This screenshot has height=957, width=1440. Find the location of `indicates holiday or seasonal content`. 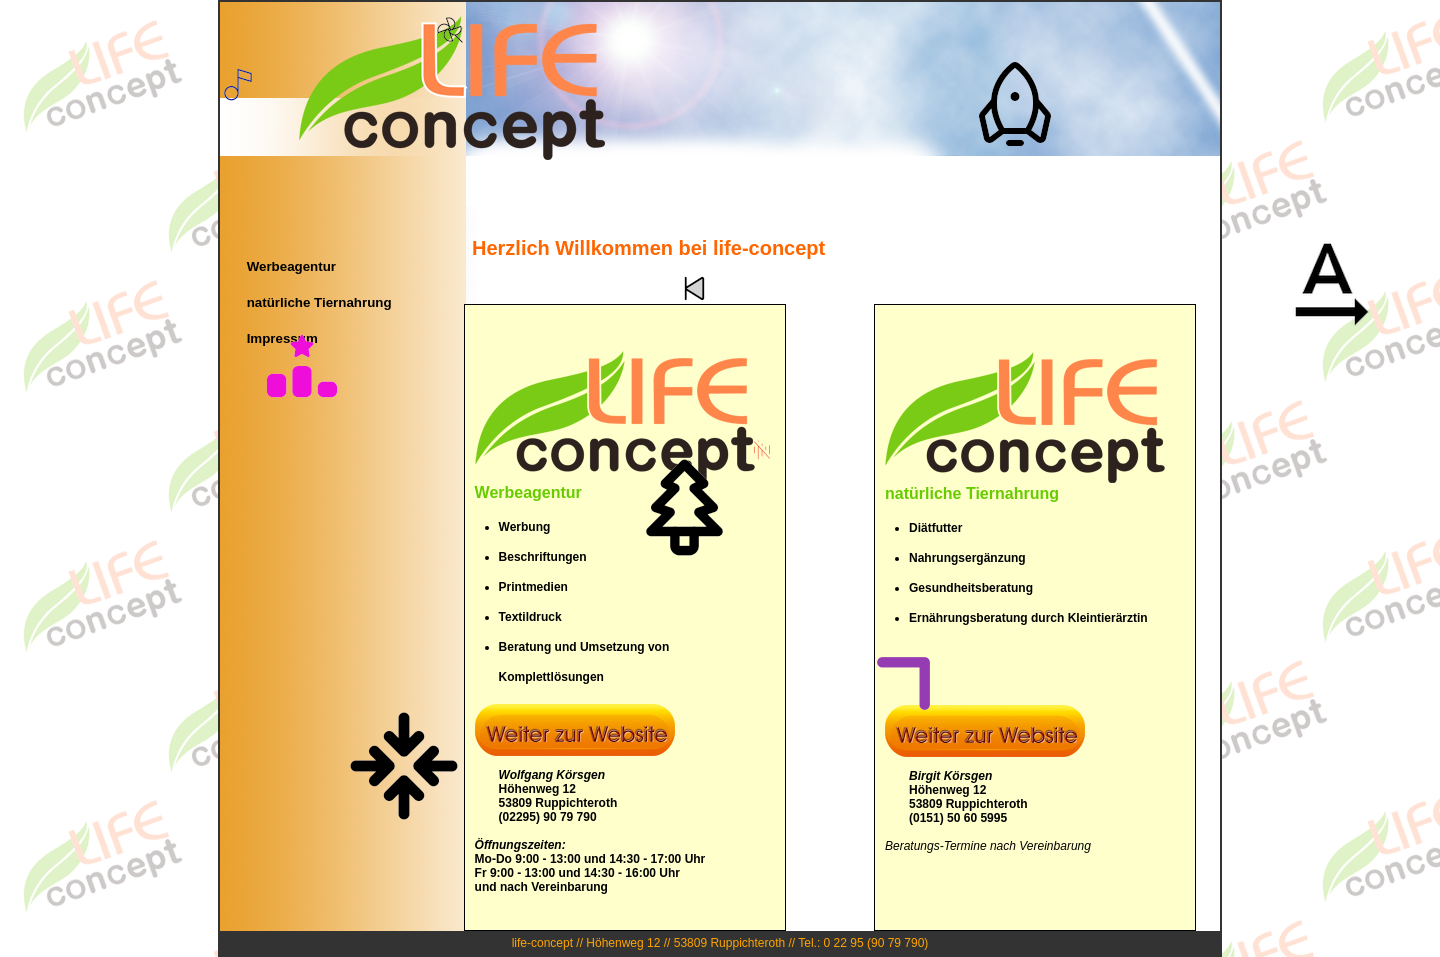

indicates holiday or seasonal content is located at coordinates (684, 507).